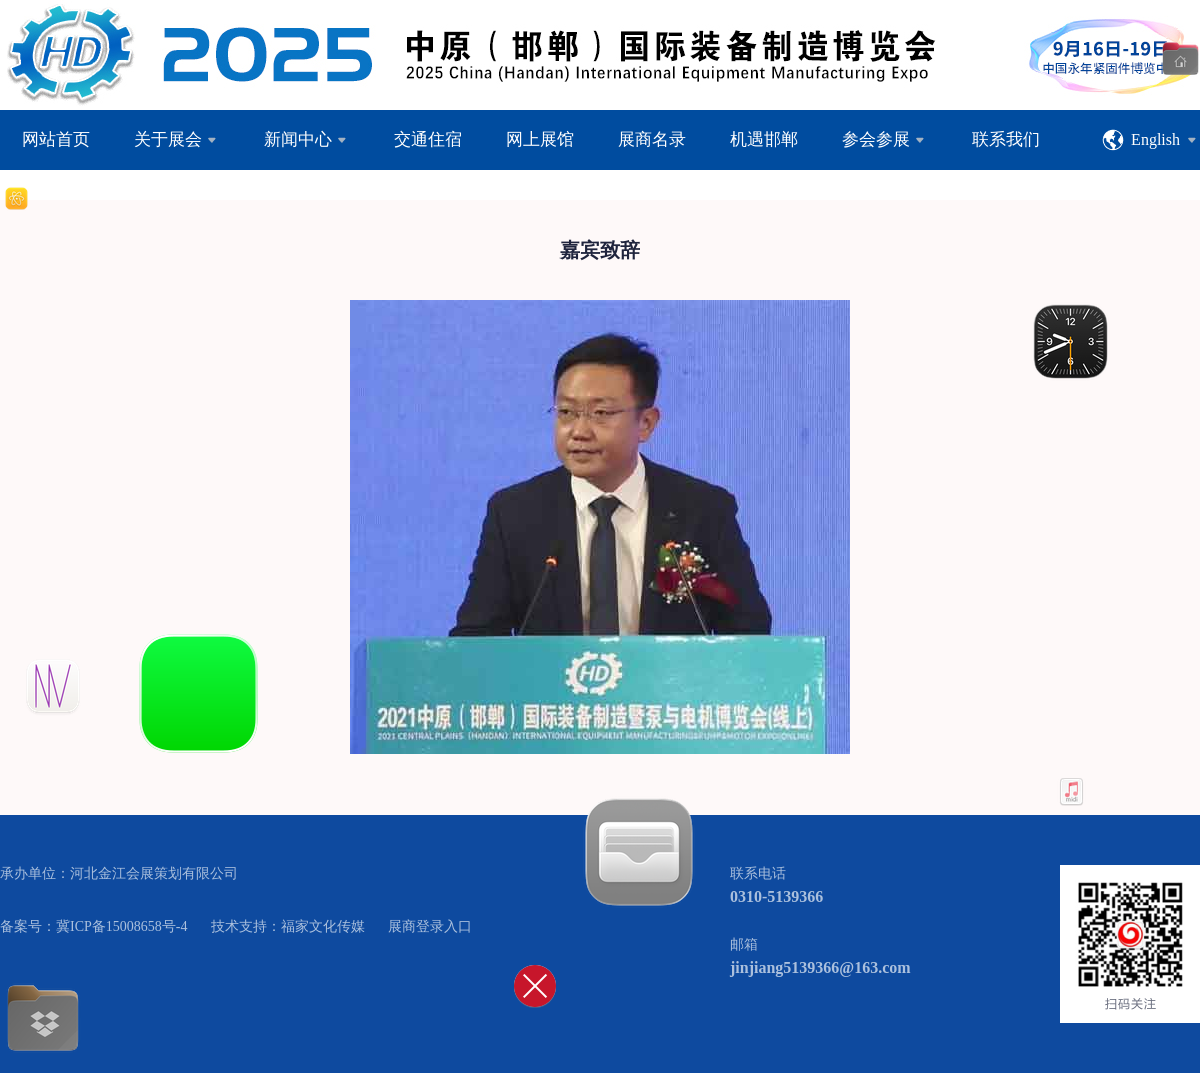  What do you see at coordinates (639, 852) in the screenshot?
I see `open apple wallet app` at bounding box center [639, 852].